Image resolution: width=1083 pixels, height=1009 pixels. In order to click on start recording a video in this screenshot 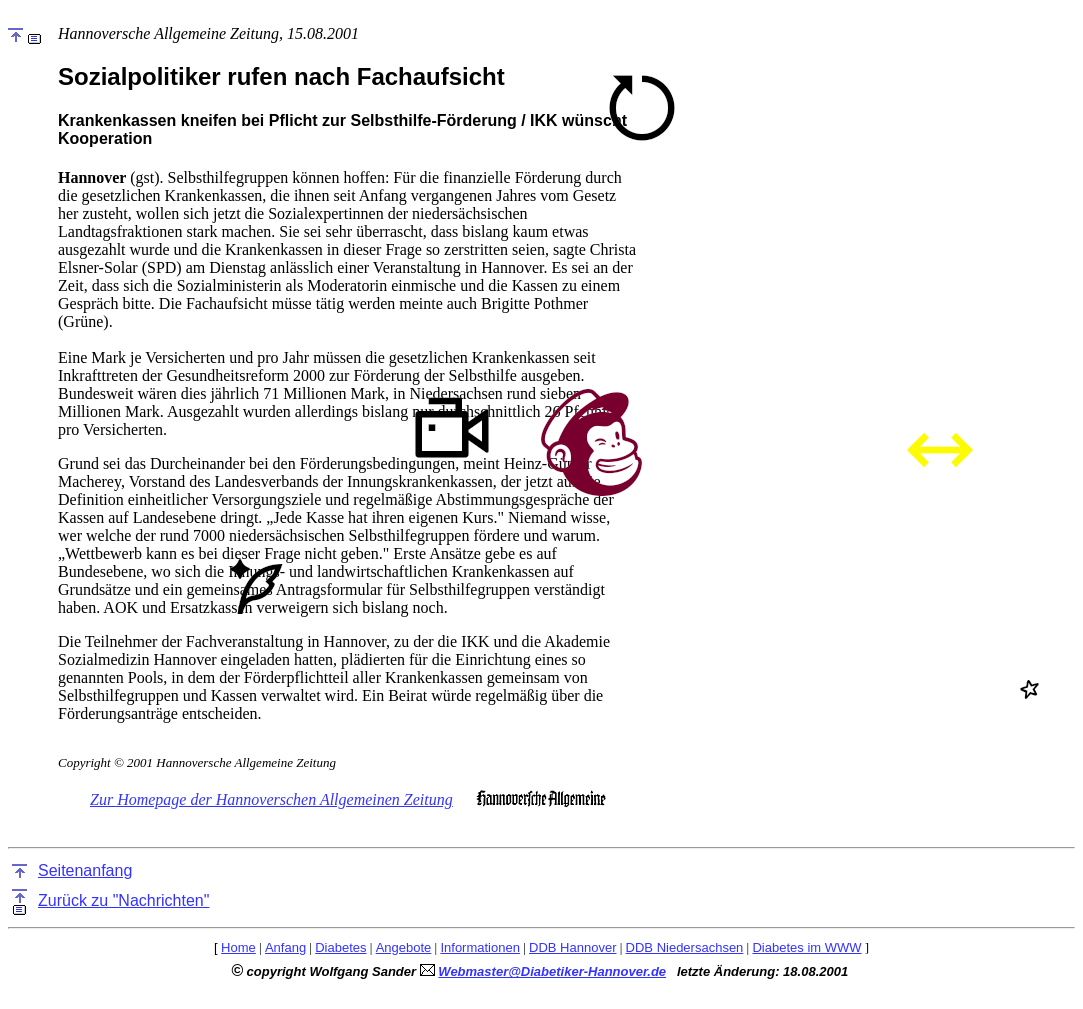, I will do `click(452, 431)`.